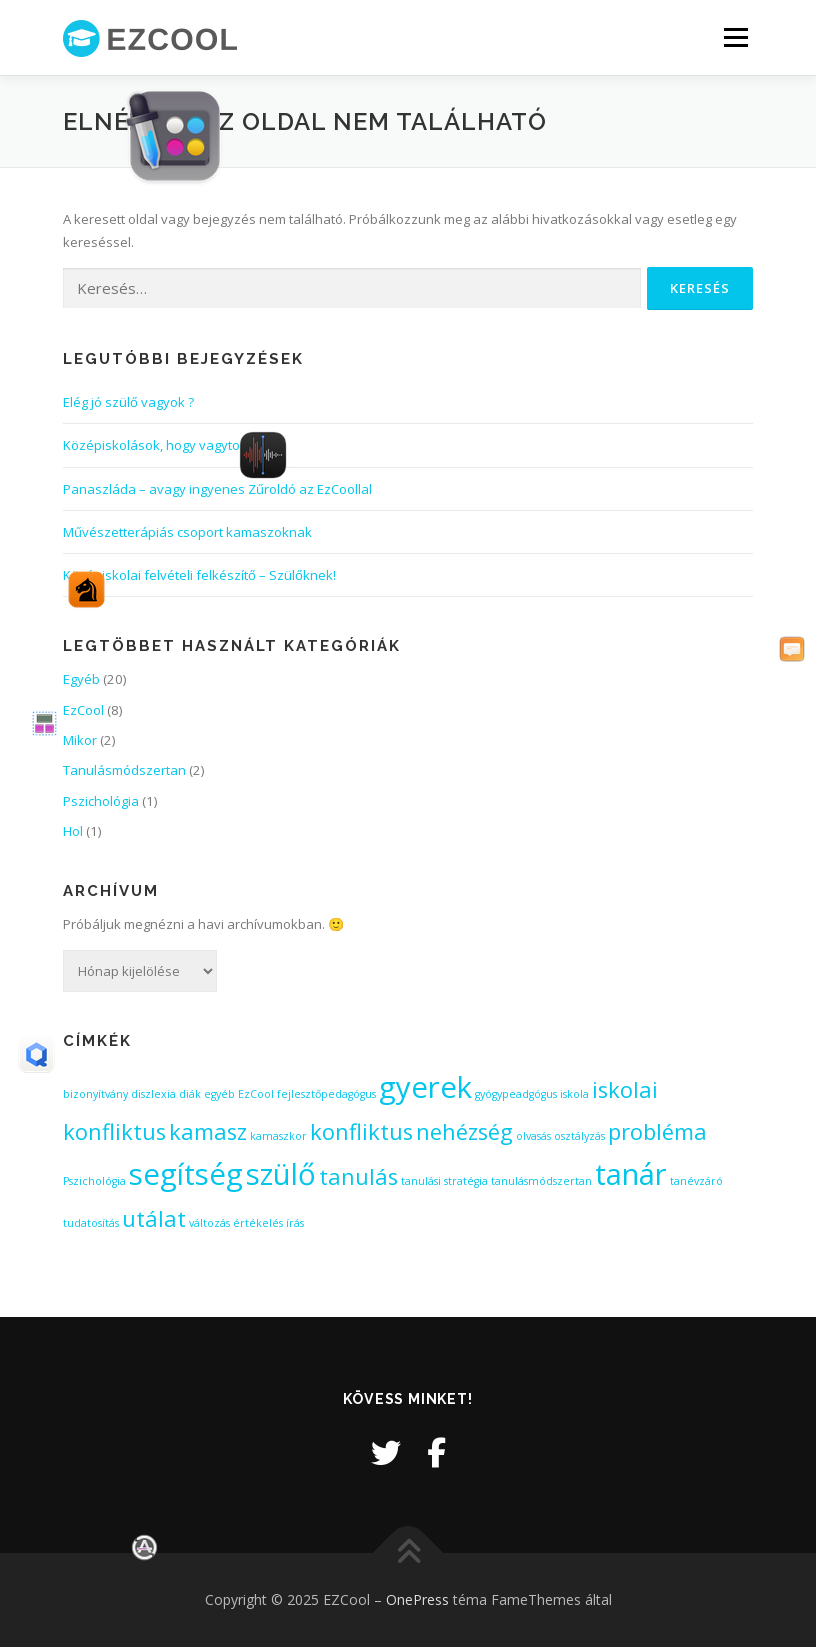 Image resolution: width=816 pixels, height=1647 pixels. I want to click on open the software update manager, so click(144, 1547).